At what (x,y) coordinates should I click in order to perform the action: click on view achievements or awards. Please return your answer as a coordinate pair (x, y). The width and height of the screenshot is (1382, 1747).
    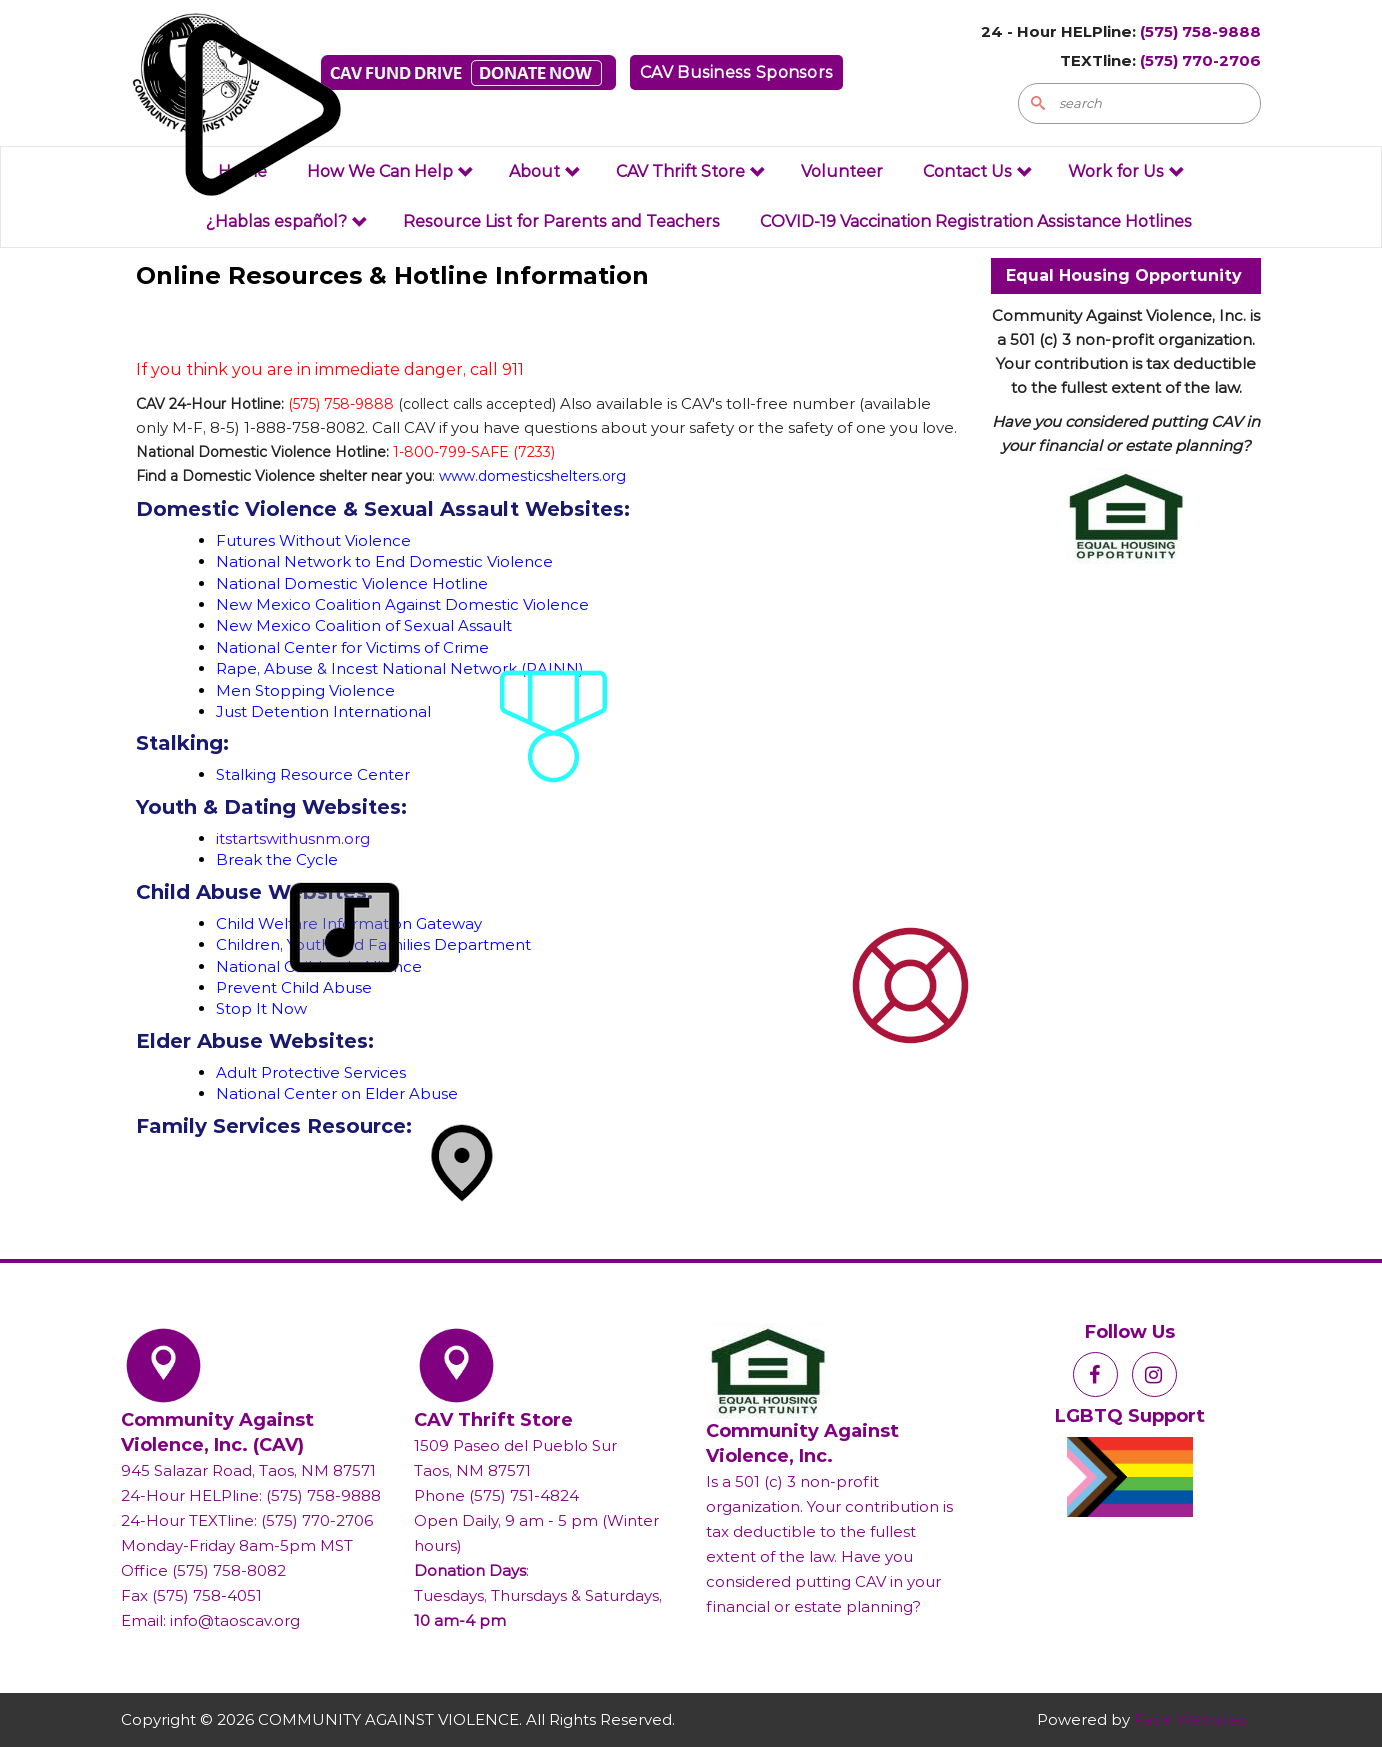
    Looking at the image, I should click on (553, 719).